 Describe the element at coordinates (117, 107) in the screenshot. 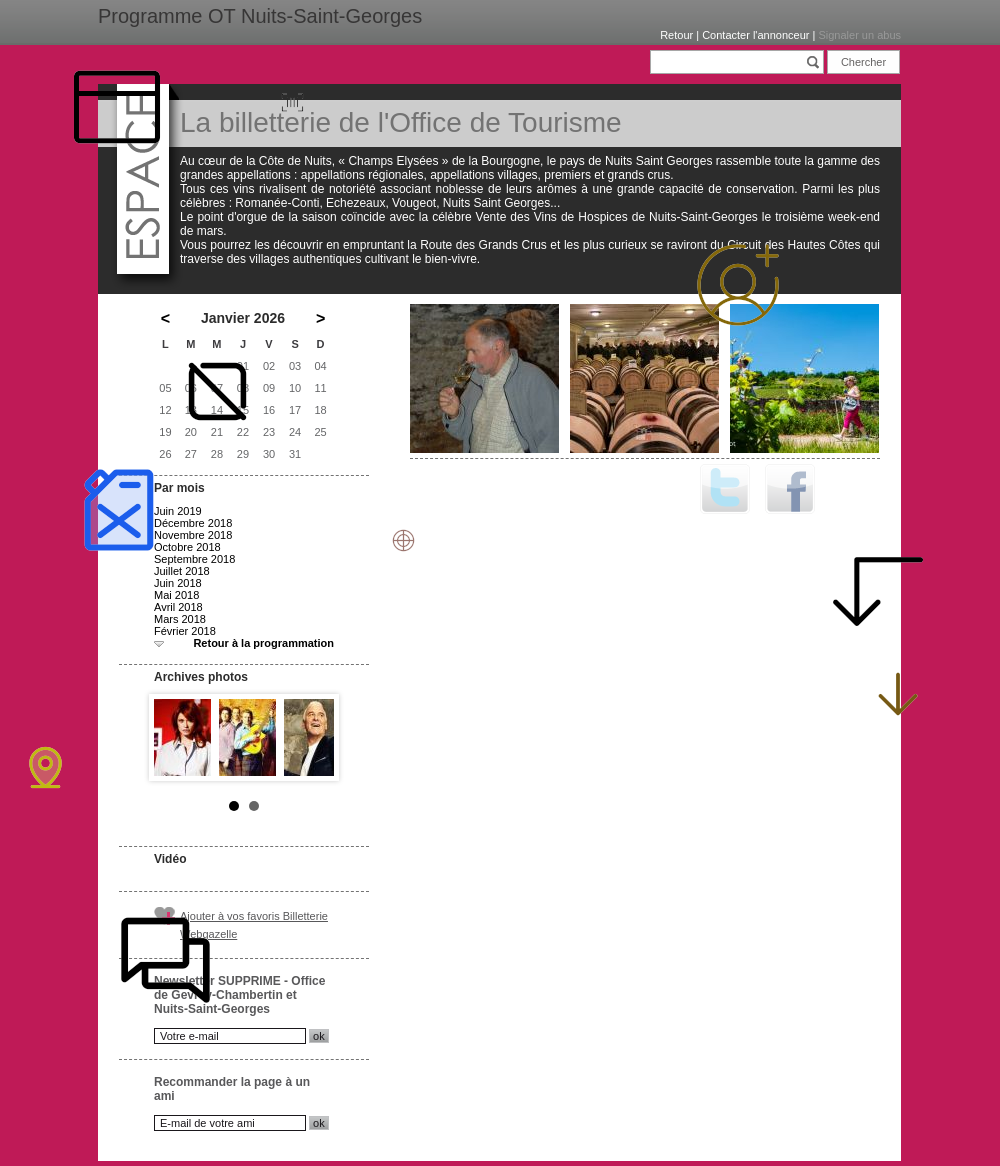

I see `open web browser` at that location.